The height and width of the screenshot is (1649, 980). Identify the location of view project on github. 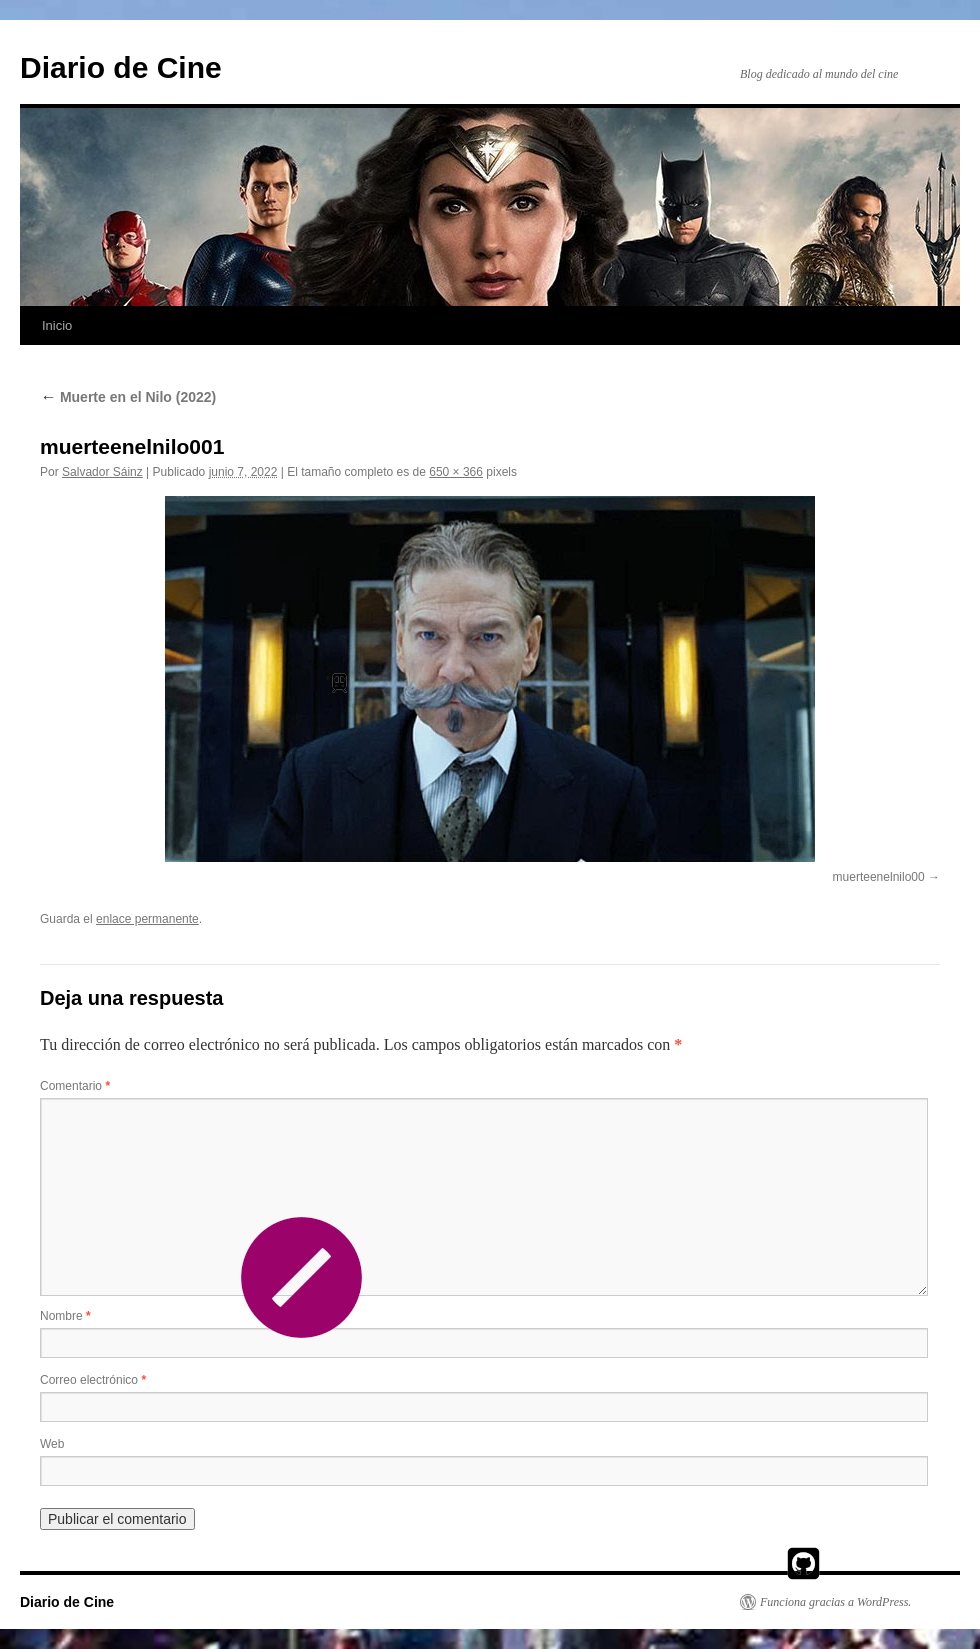
(803, 1563).